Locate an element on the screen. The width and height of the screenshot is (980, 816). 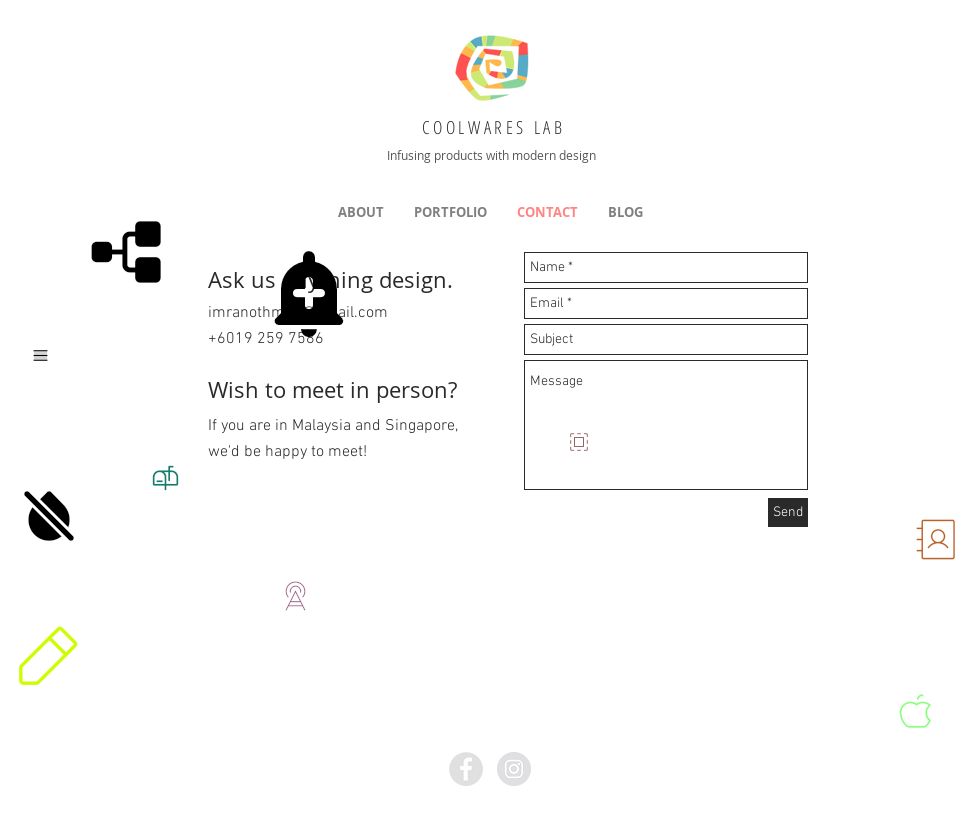
apple company logo or branding is located at coordinates (916, 713).